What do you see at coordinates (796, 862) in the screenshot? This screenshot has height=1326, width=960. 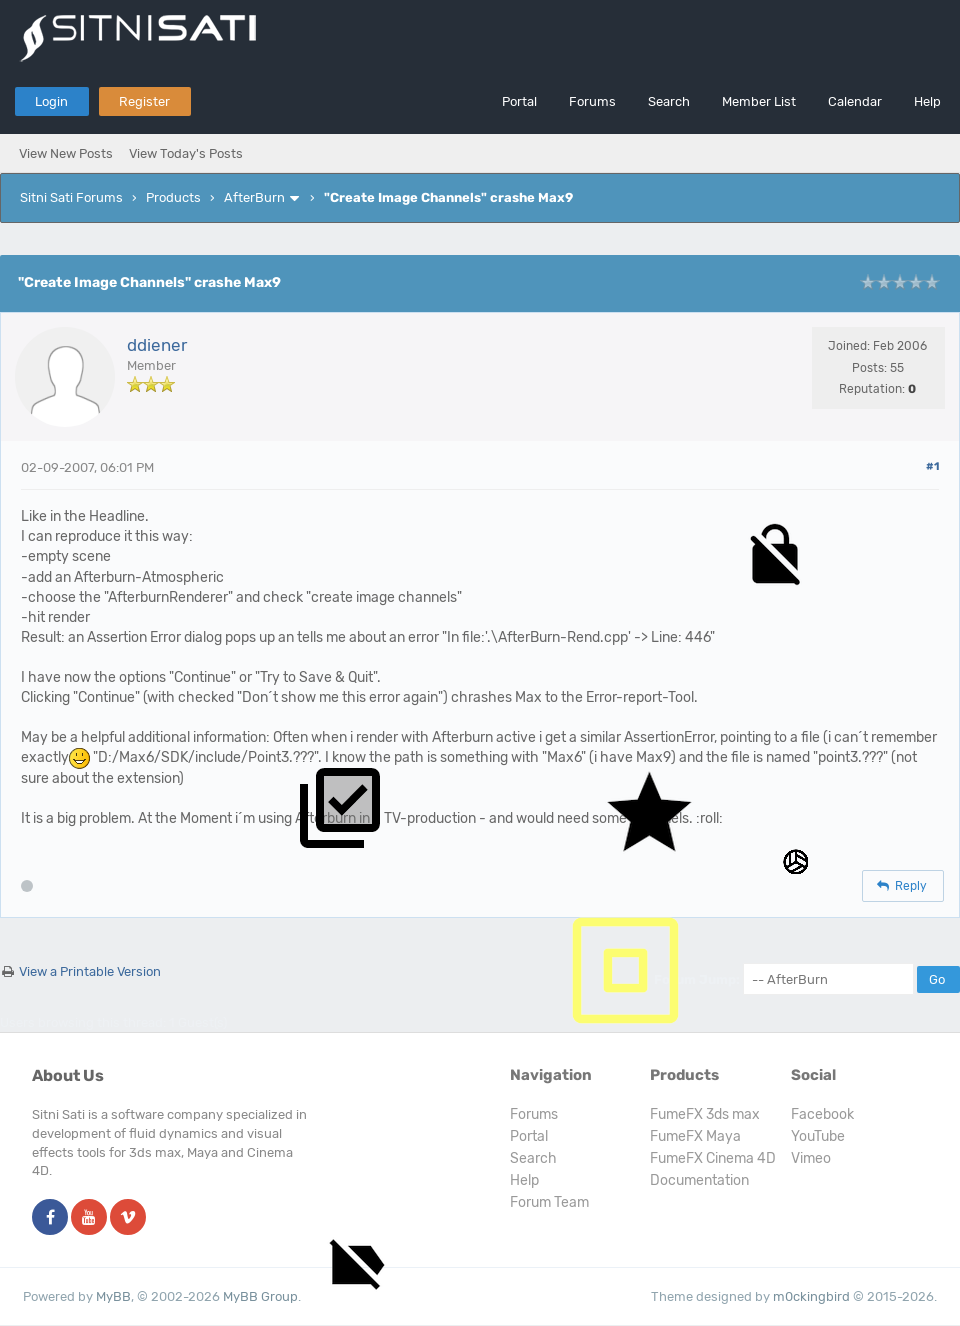 I see `access volleyball or sports content` at bounding box center [796, 862].